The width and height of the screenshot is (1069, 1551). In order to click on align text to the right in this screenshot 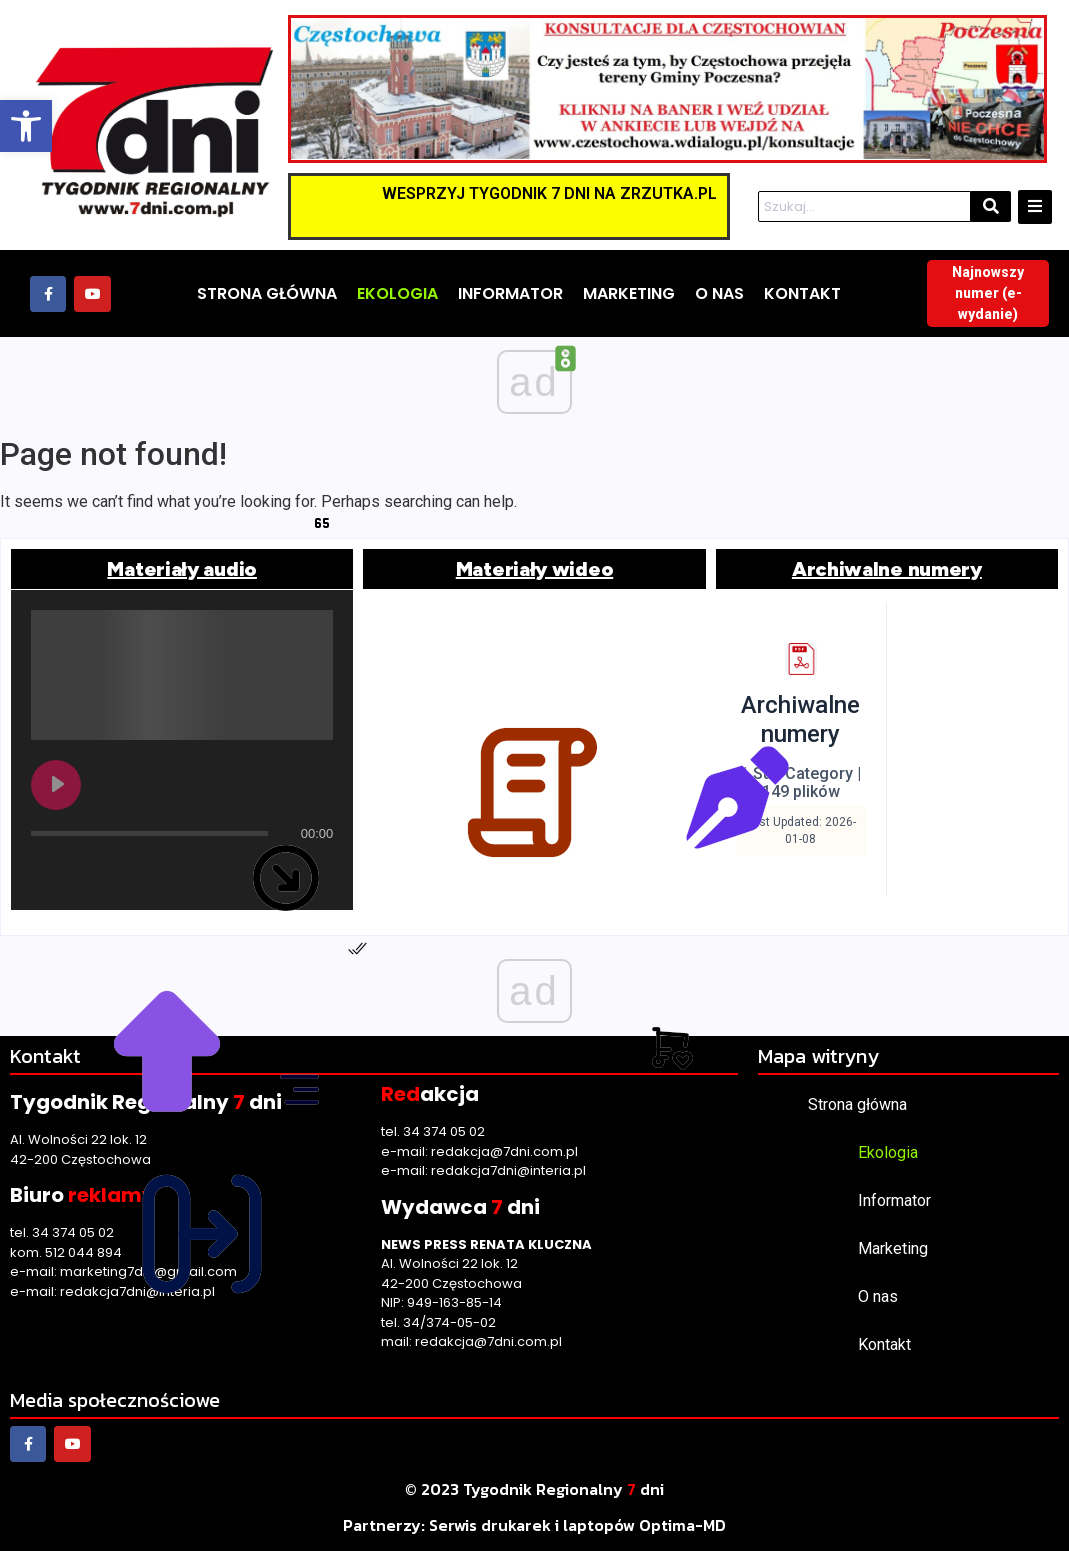, I will do `click(299, 1089)`.